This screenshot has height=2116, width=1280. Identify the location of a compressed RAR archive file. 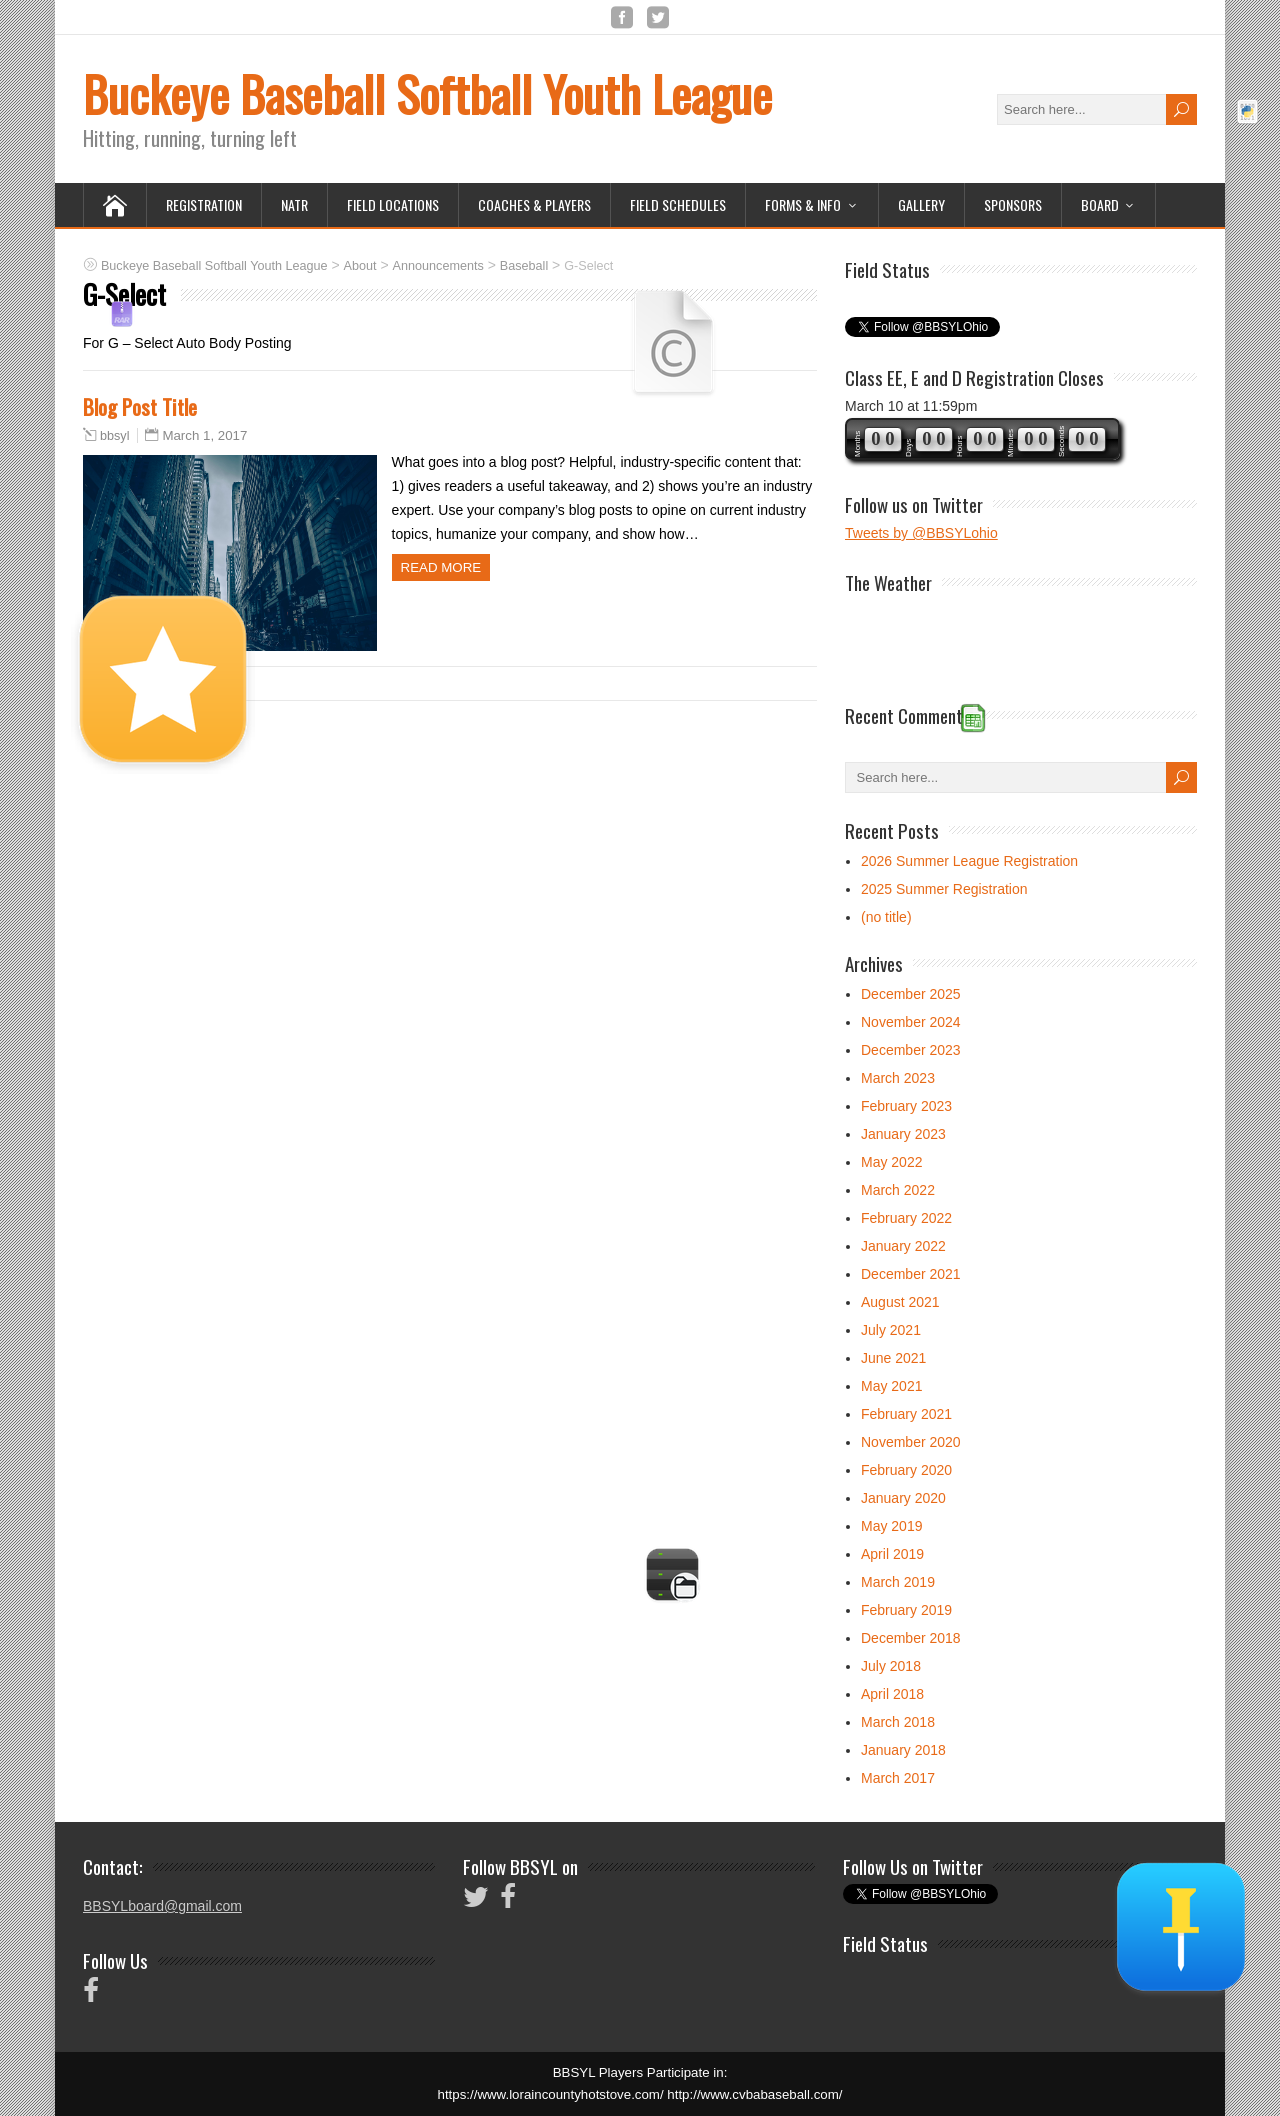
(122, 314).